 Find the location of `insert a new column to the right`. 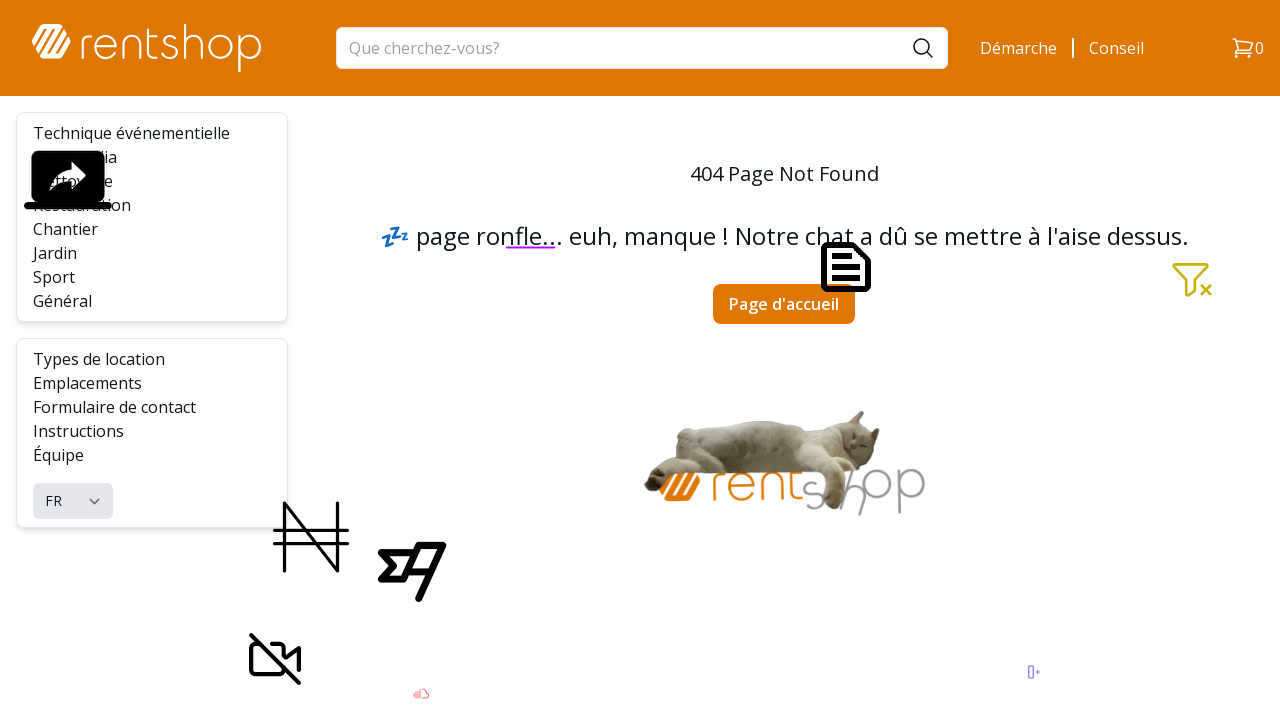

insert a new column to the right is located at coordinates (1034, 672).